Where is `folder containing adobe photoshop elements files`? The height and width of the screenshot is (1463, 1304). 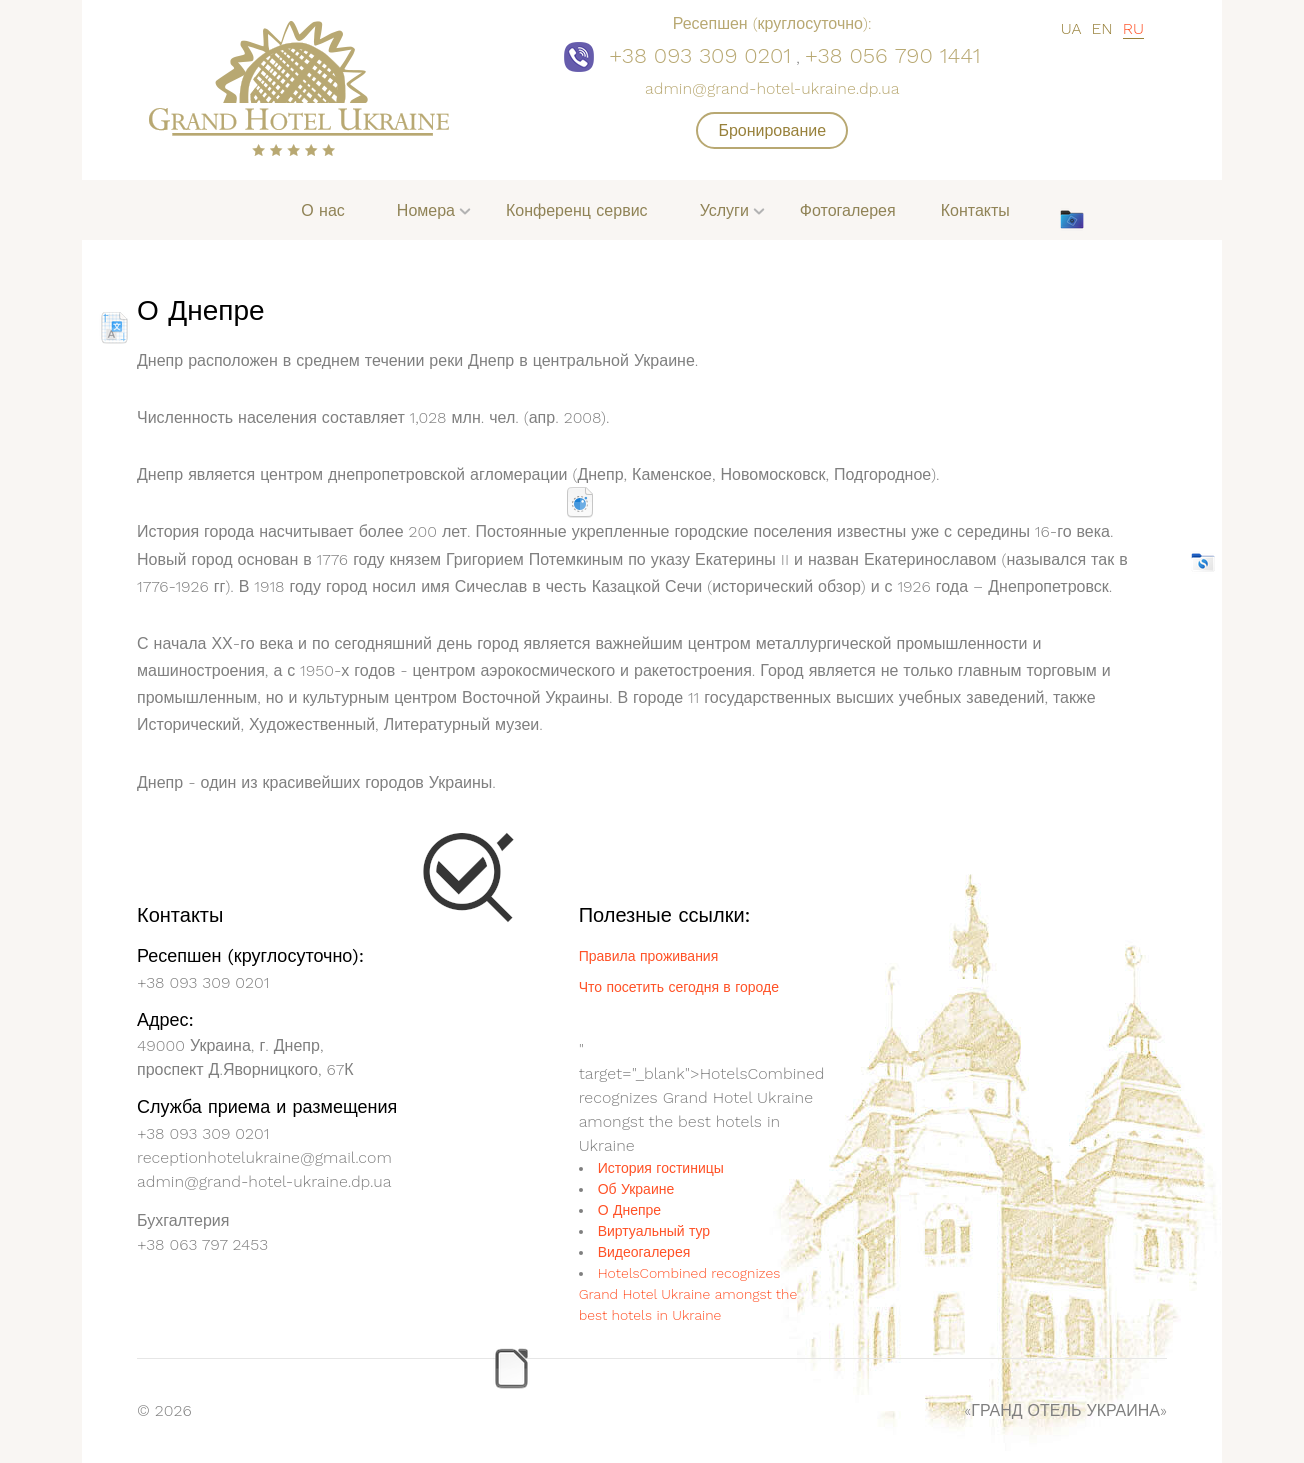
folder containing adobe photoshop elements files is located at coordinates (1072, 220).